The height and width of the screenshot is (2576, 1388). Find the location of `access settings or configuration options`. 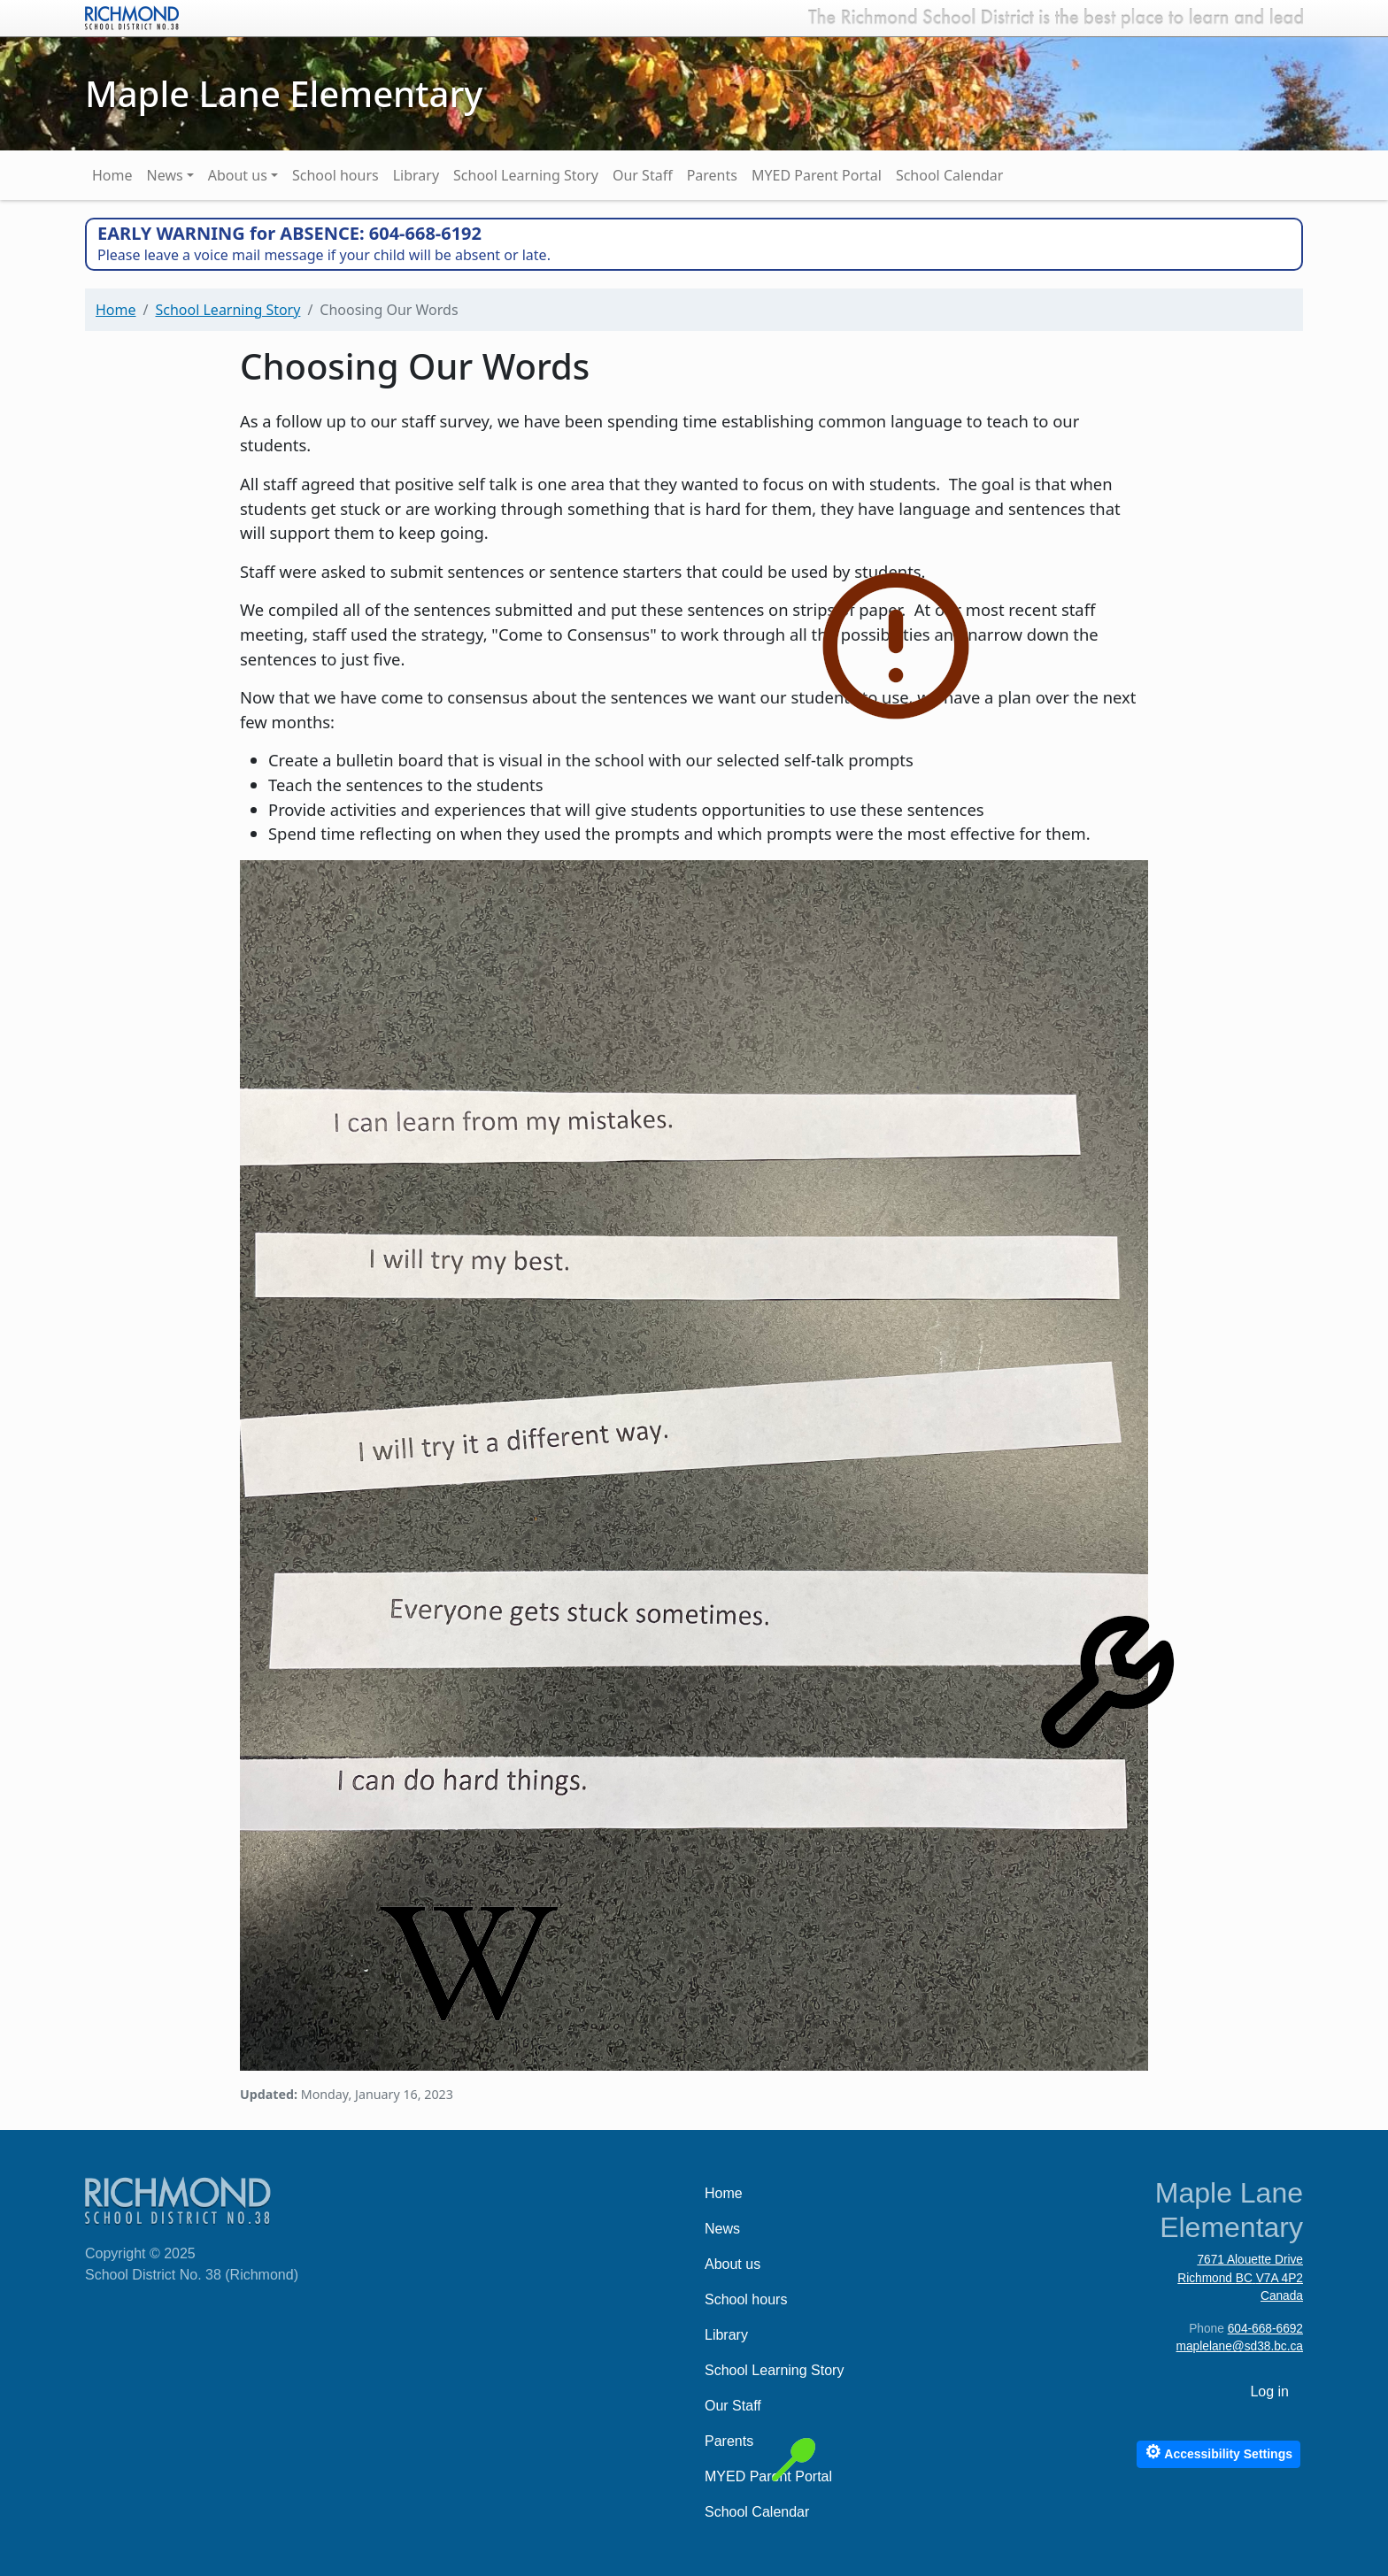

access settings or configuration options is located at coordinates (1107, 1682).